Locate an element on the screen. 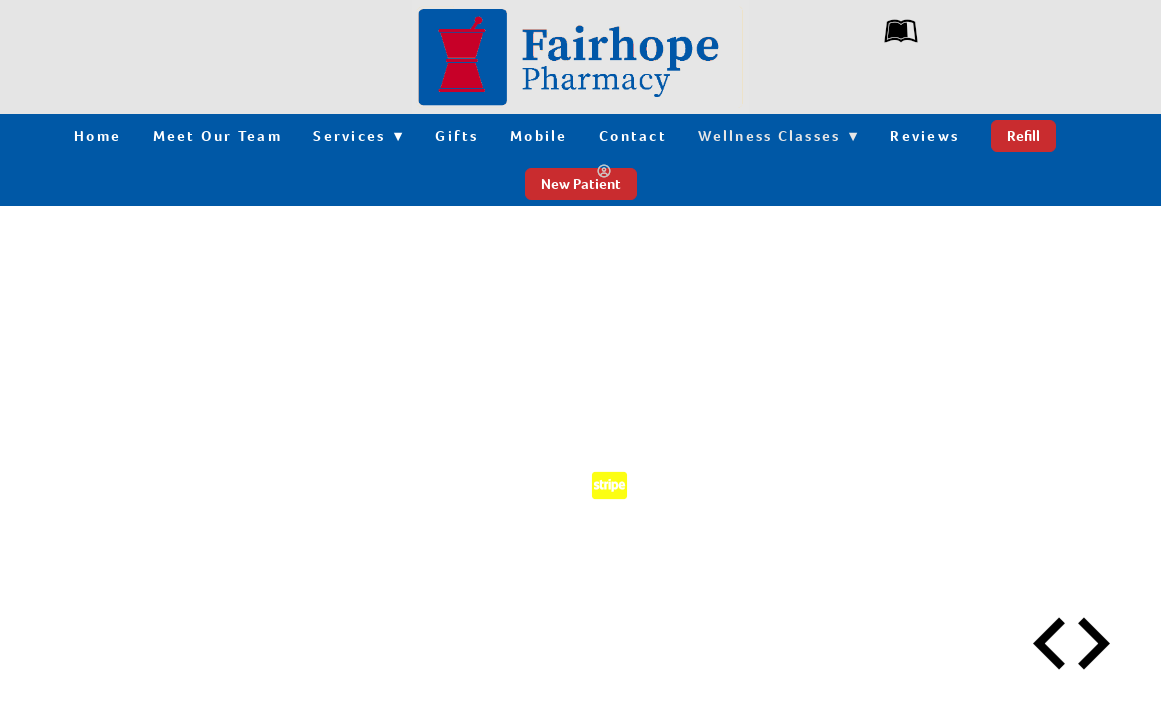 The width and height of the screenshot is (1161, 720). leanpub publishing platform logo is located at coordinates (901, 31).